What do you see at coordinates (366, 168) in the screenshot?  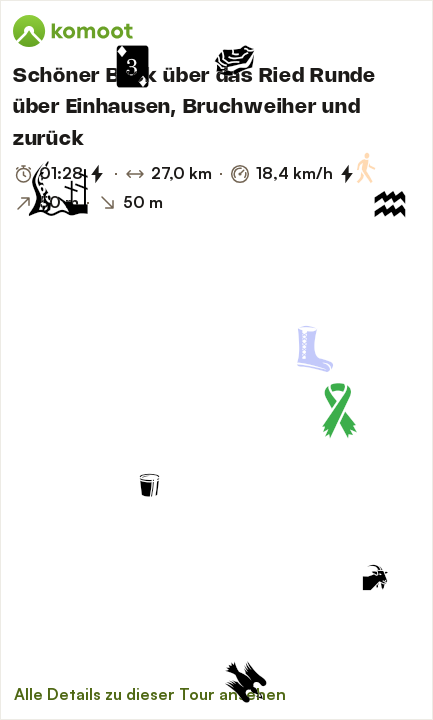 I see `switch to walking directions` at bounding box center [366, 168].